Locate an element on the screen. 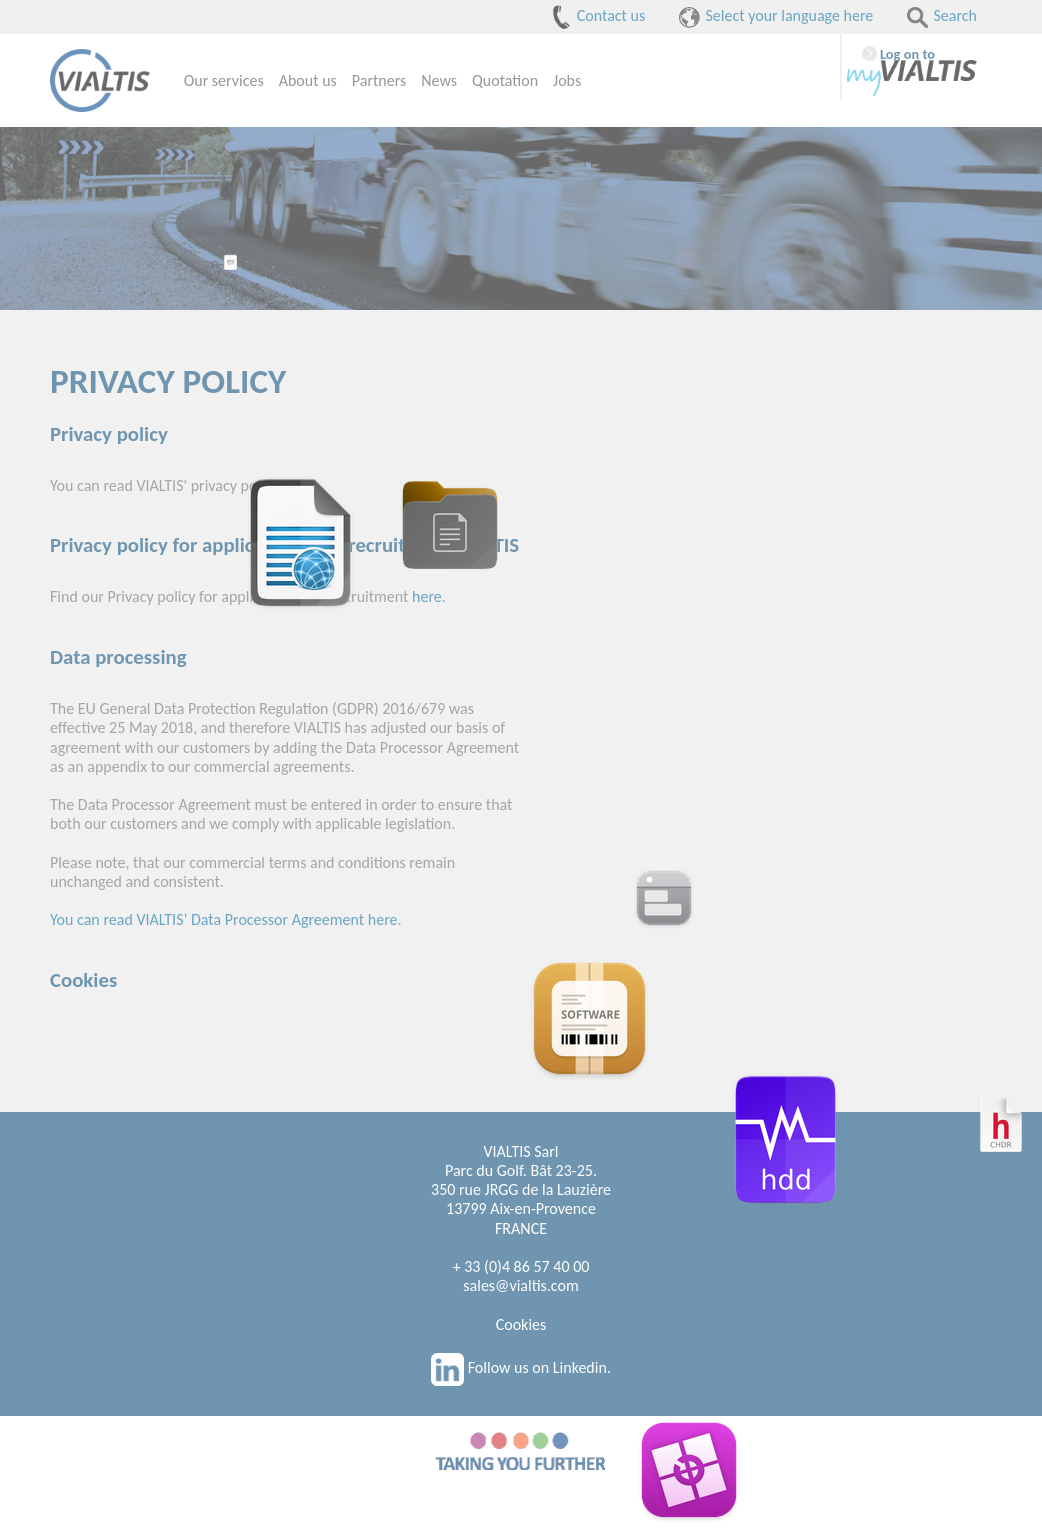 The height and width of the screenshot is (1539, 1042). virtualbox hard disk drive file is located at coordinates (785, 1139).